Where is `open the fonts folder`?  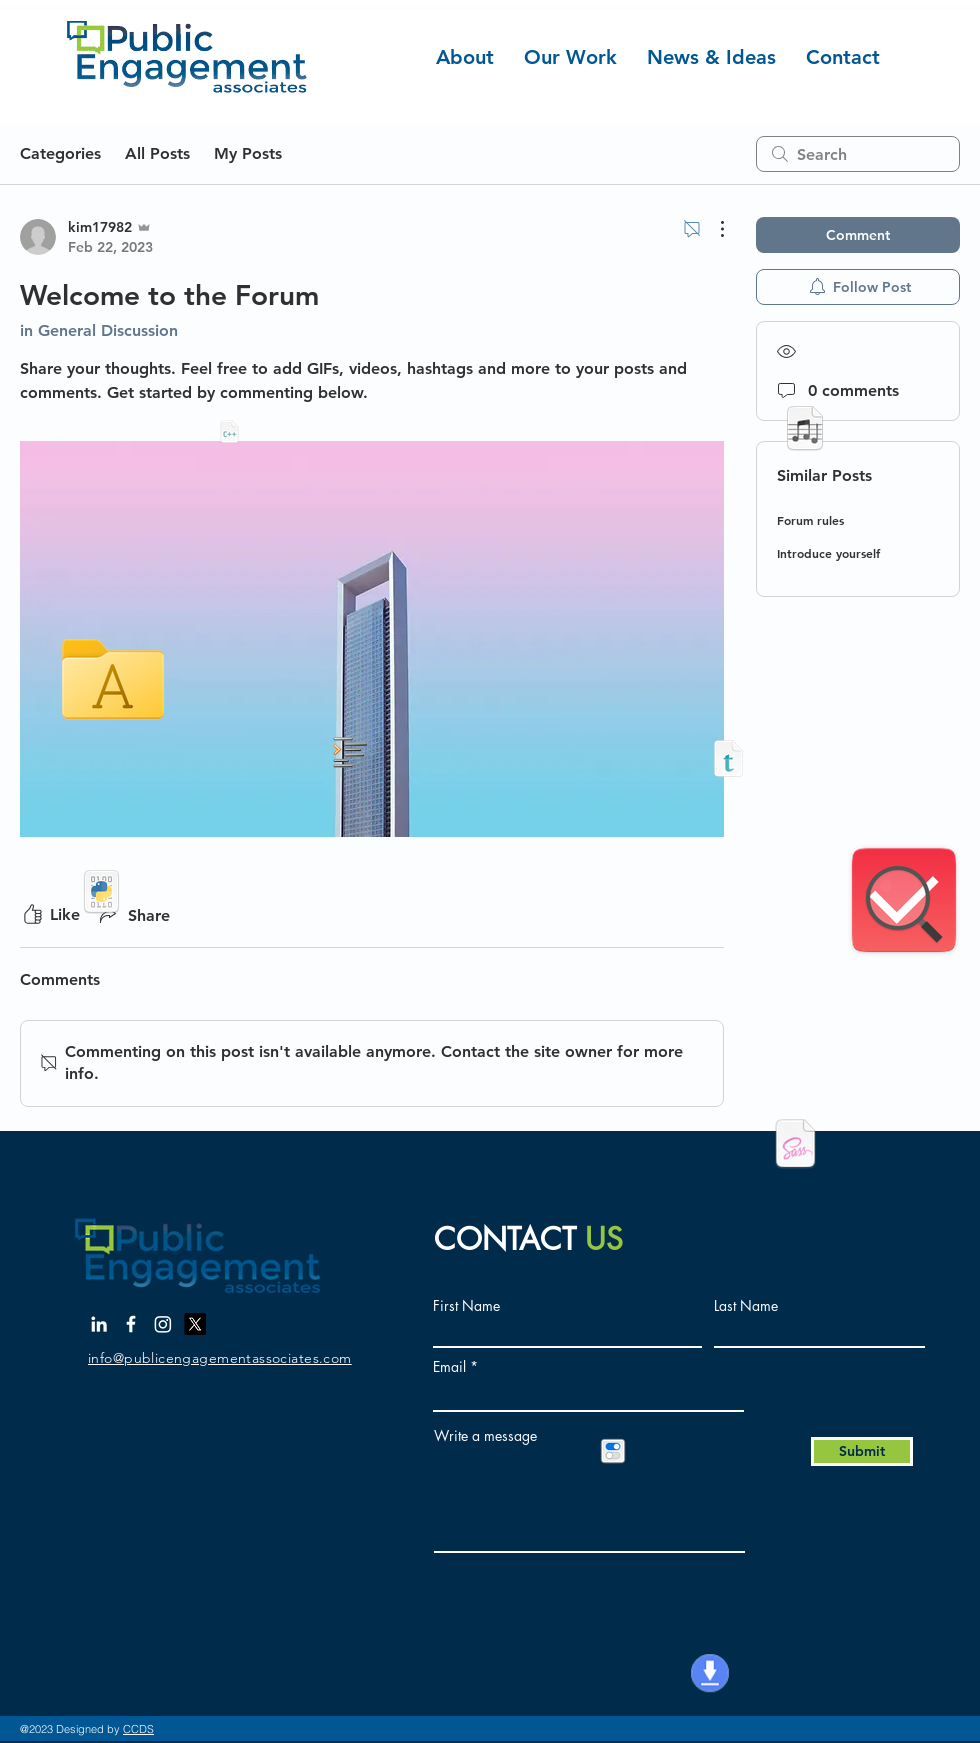
open the fonts folder is located at coordinates (113, 682).